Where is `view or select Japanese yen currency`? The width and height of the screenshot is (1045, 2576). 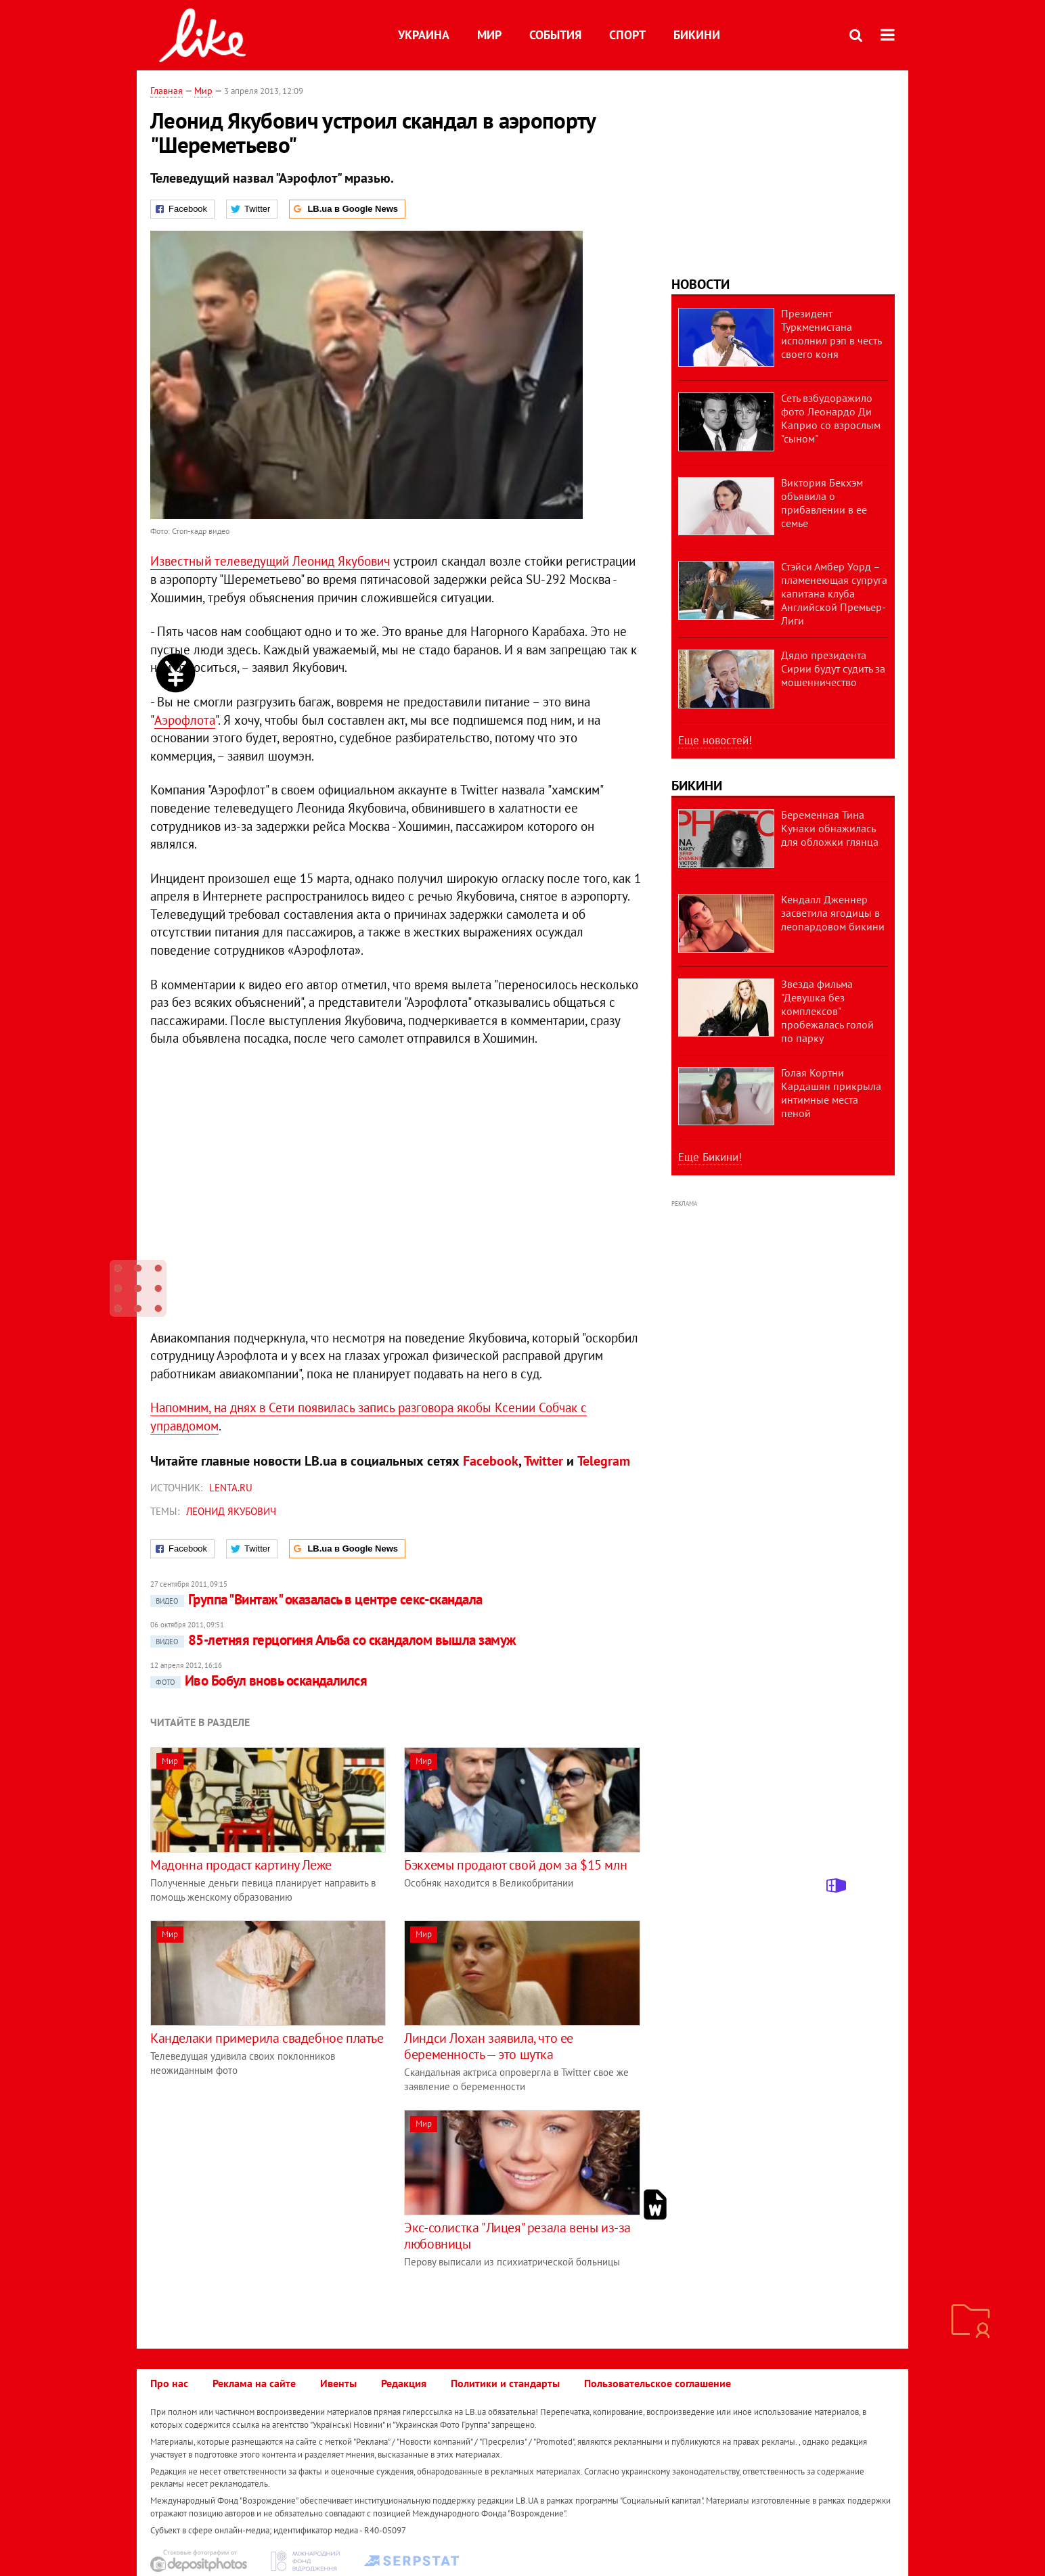 view or select Japanese yen currency is located at coordinates (175, 673).